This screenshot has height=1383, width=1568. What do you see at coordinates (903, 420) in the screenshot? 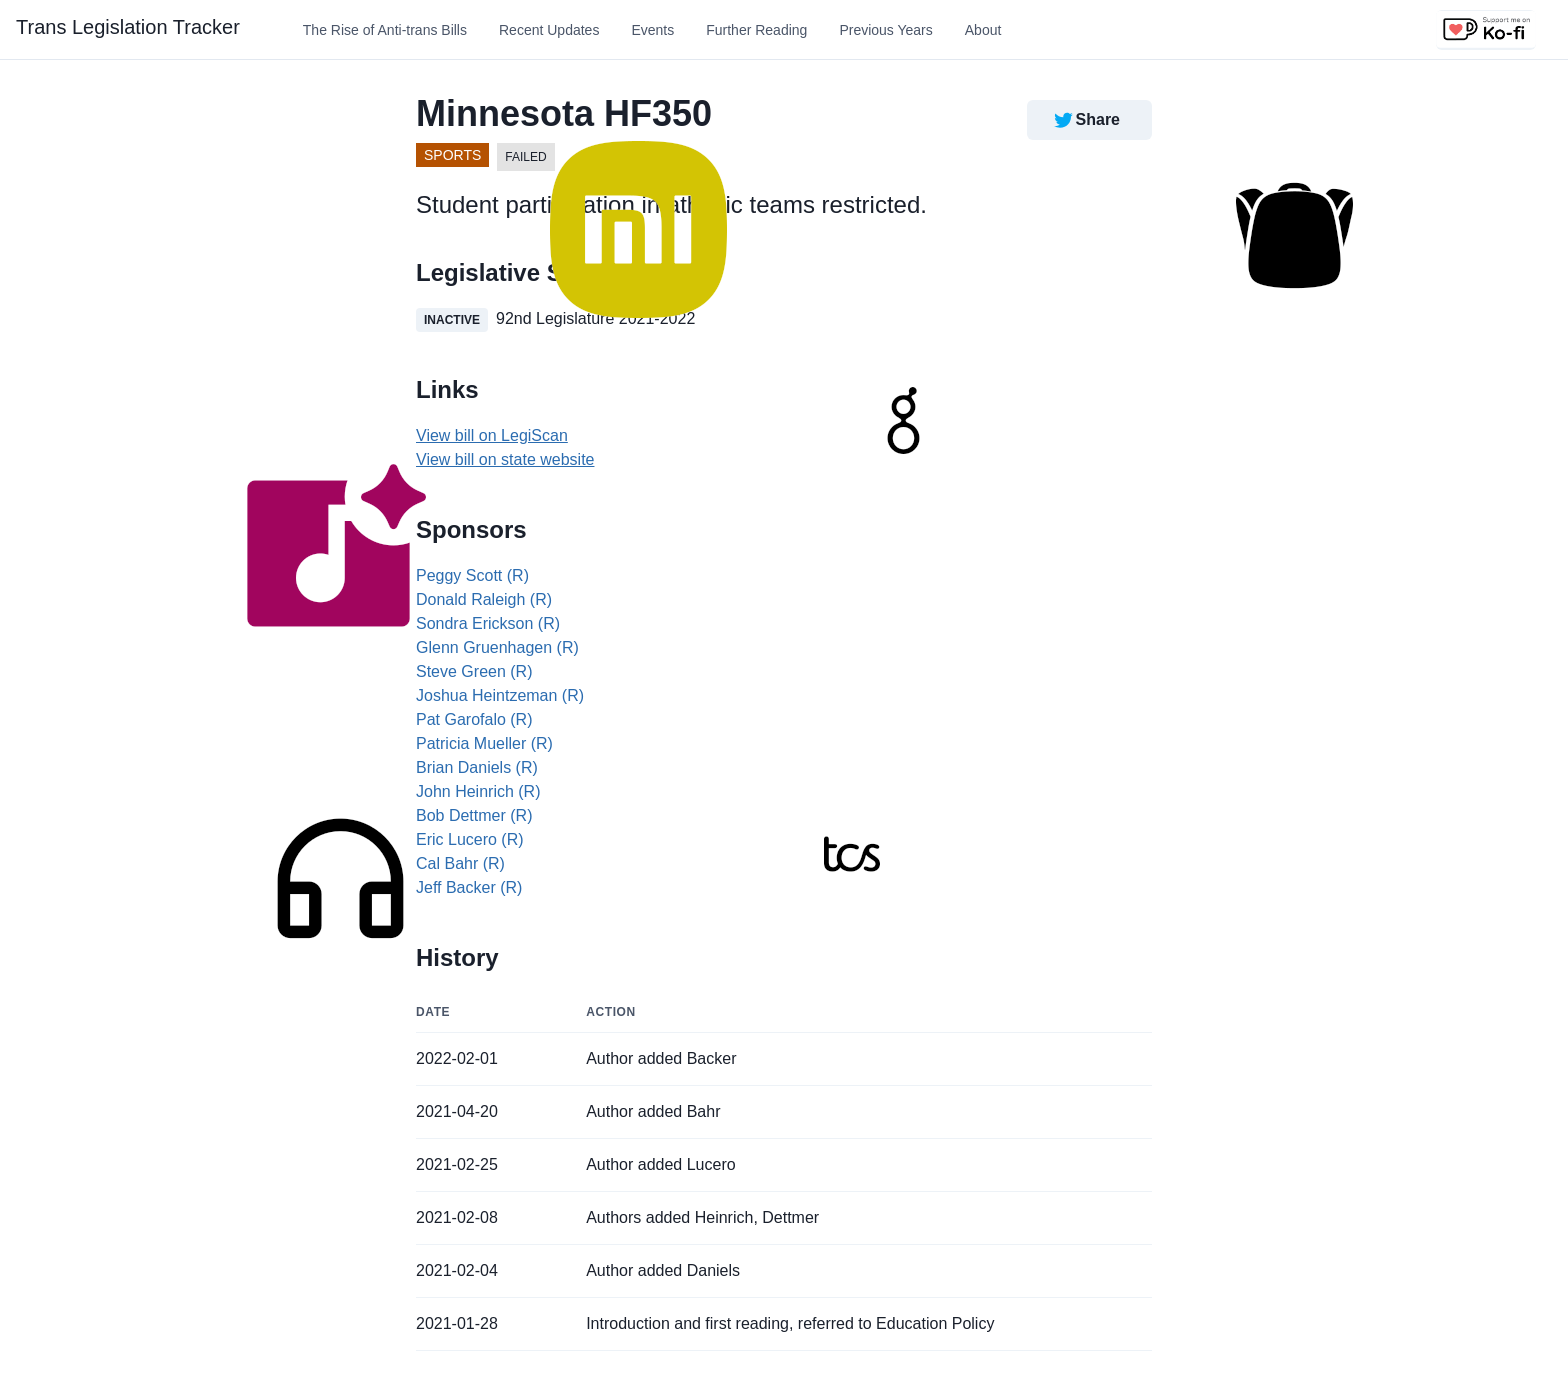
I see `greenhouse recruiting software logo` at bounding box center [903, 420].